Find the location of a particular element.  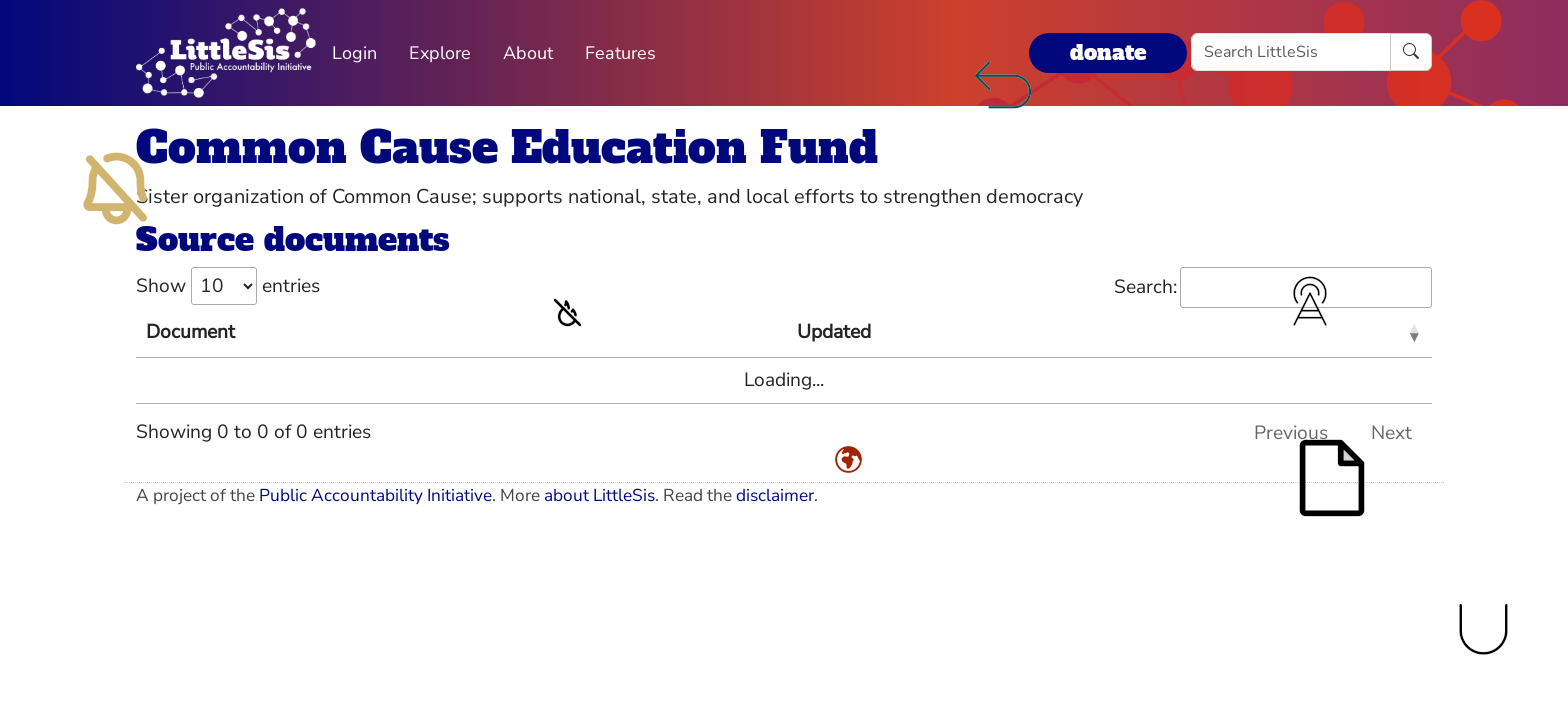

undo previous action is located at coordinates (1003, 87).